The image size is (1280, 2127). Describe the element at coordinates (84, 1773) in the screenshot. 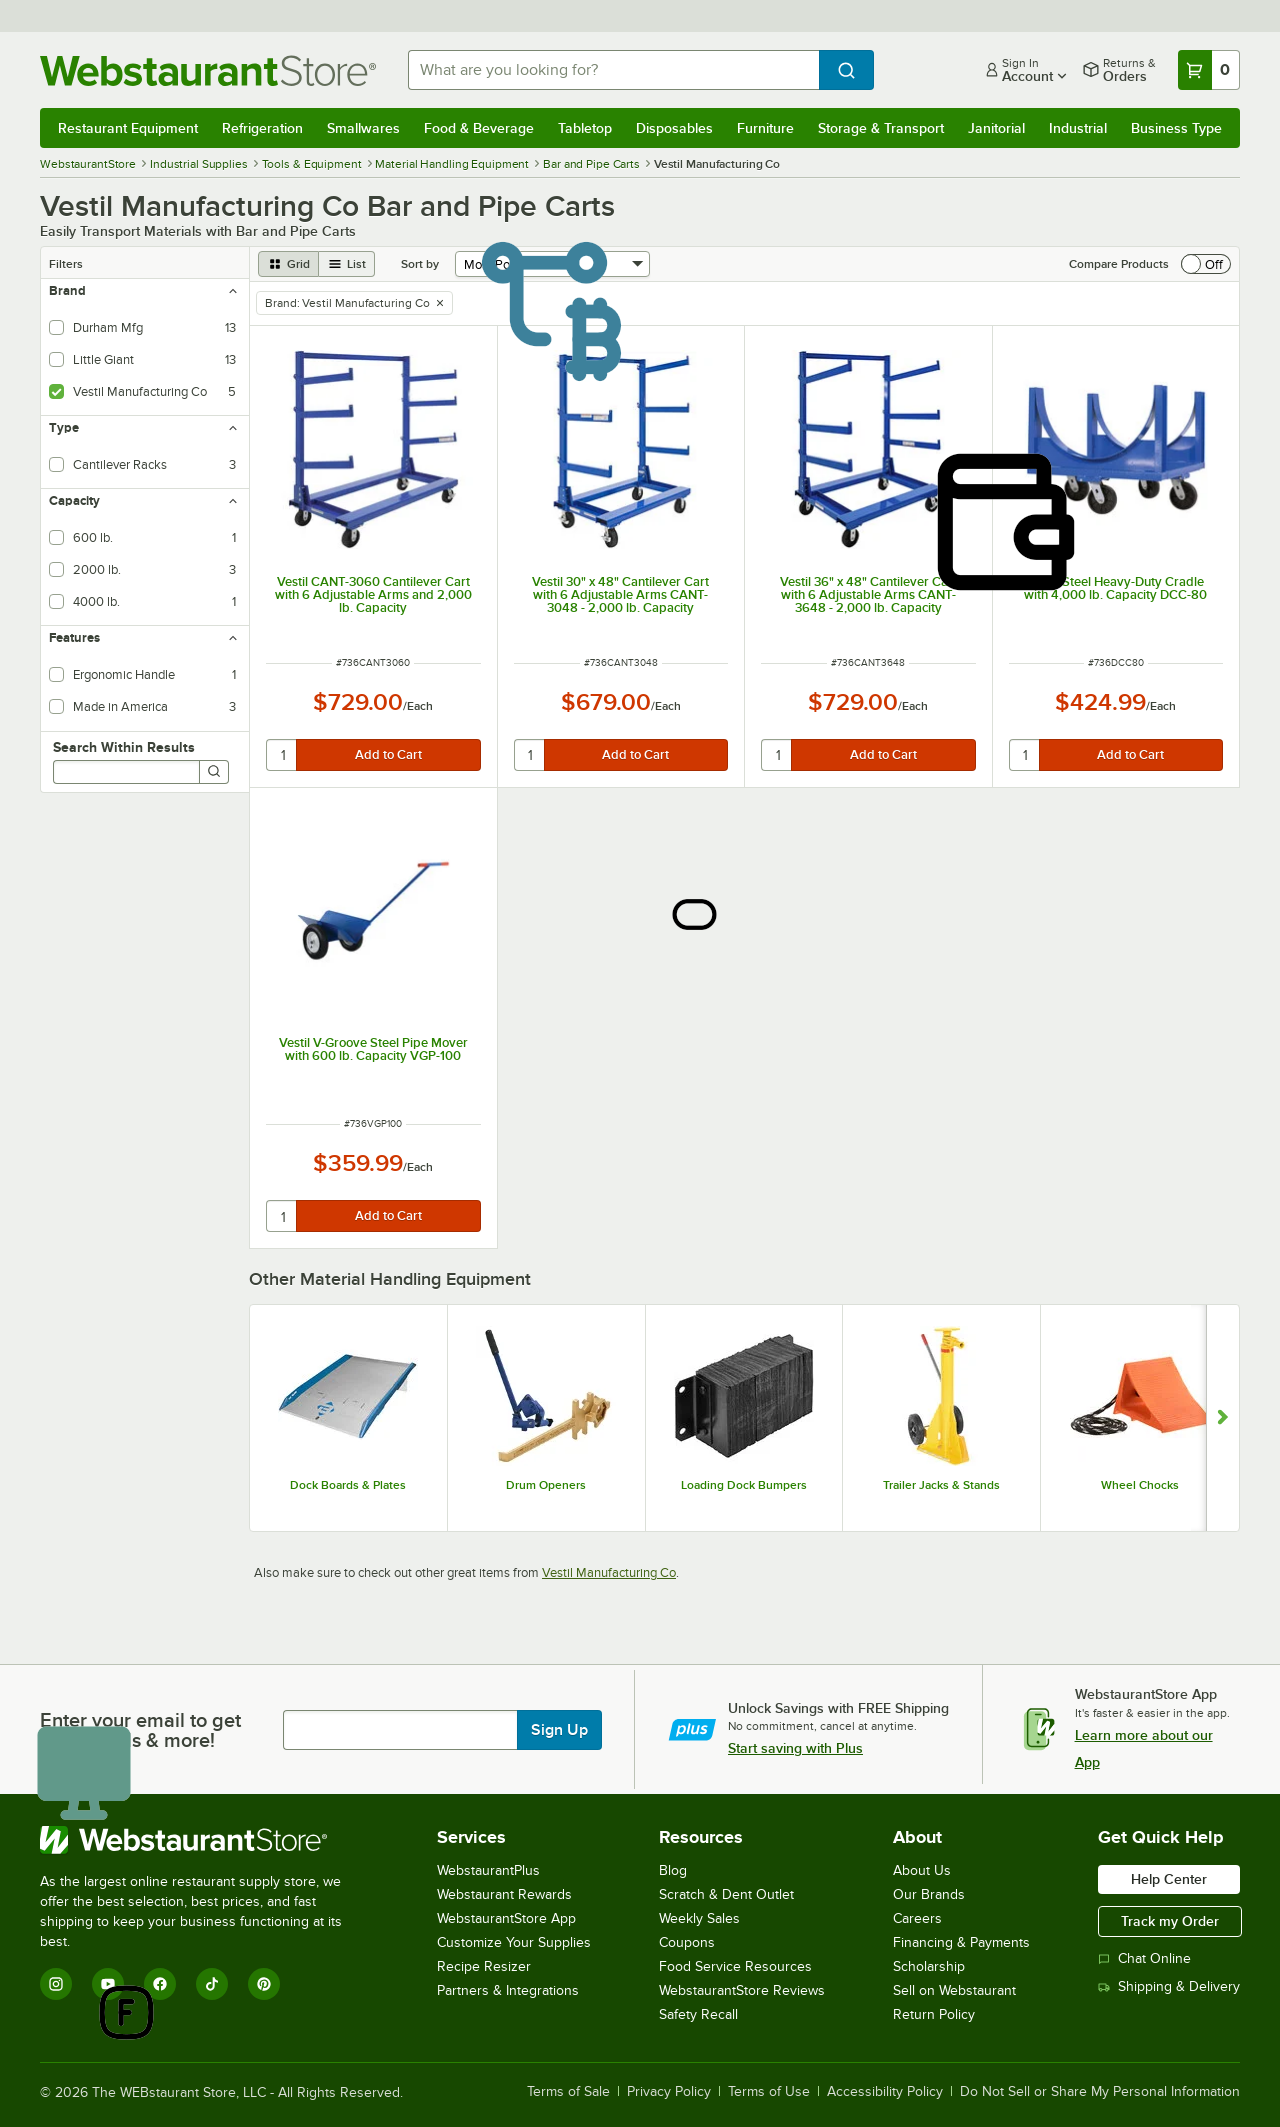

I see `view on desktop display` at that location.